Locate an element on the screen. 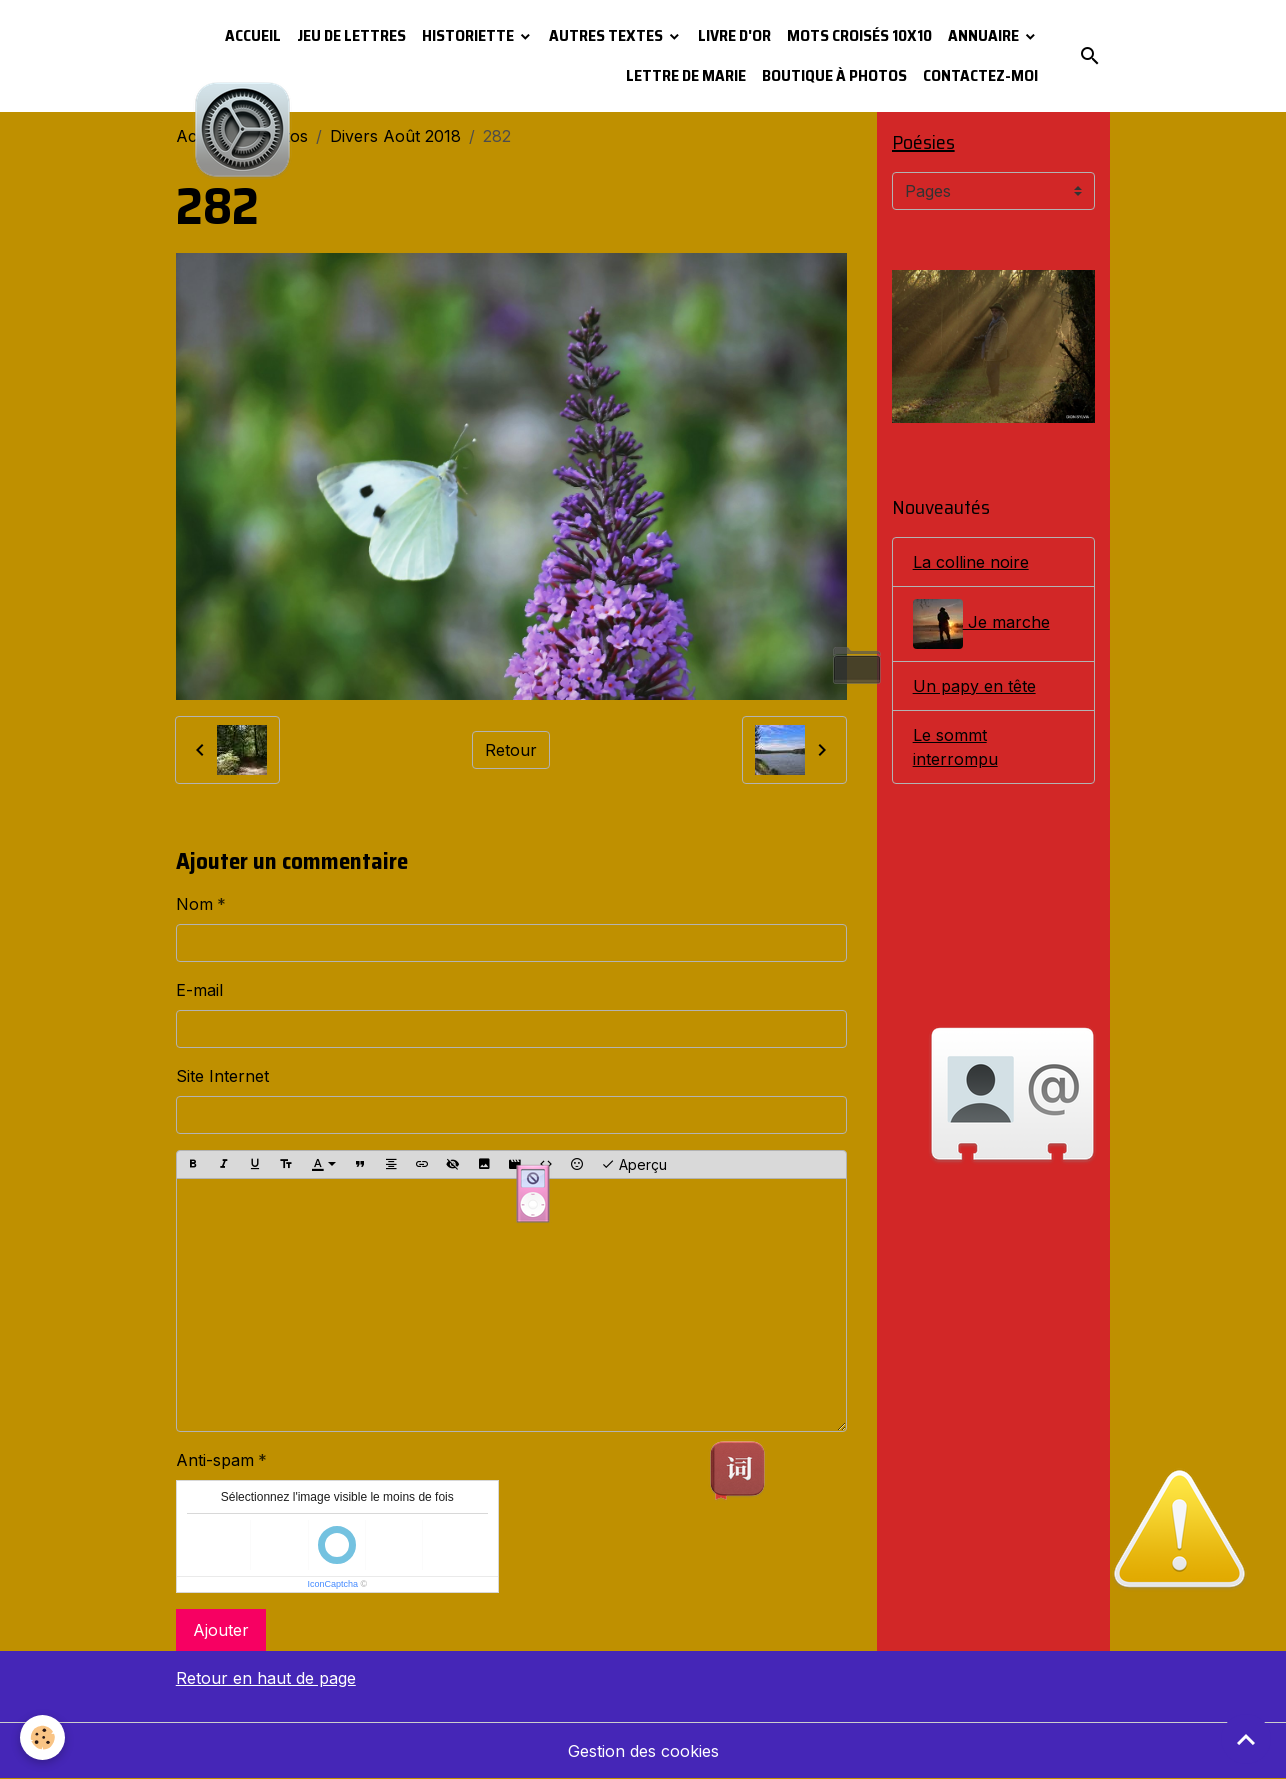  selected folder in mail sidebar is located at coordinates (857, 665).